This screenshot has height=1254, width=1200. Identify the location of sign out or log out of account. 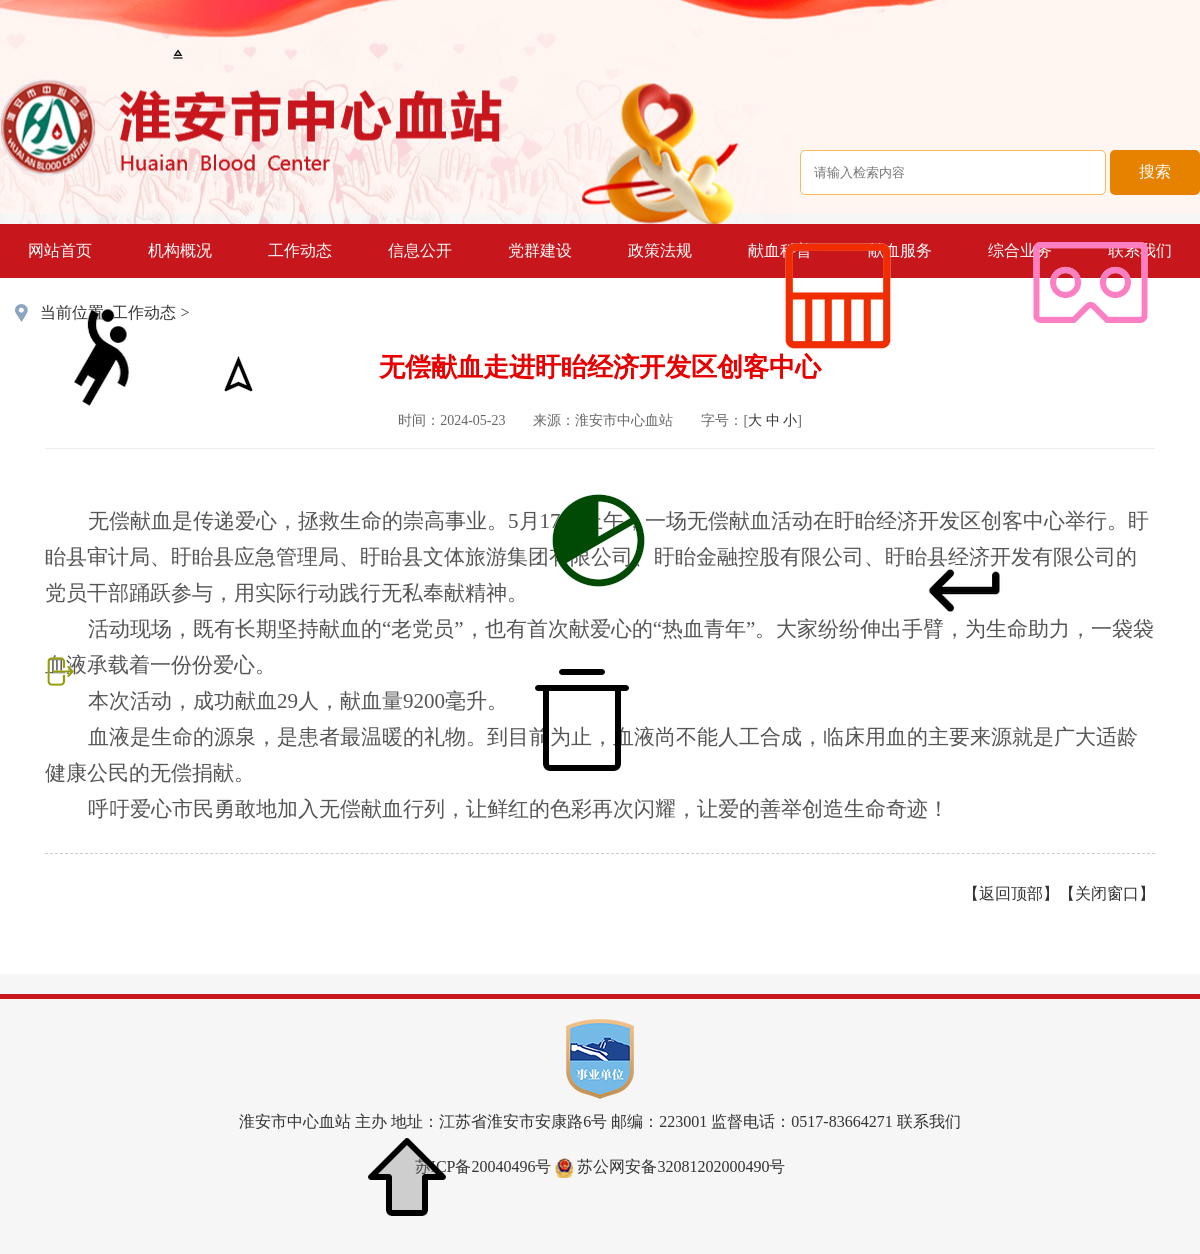
(58, 671).